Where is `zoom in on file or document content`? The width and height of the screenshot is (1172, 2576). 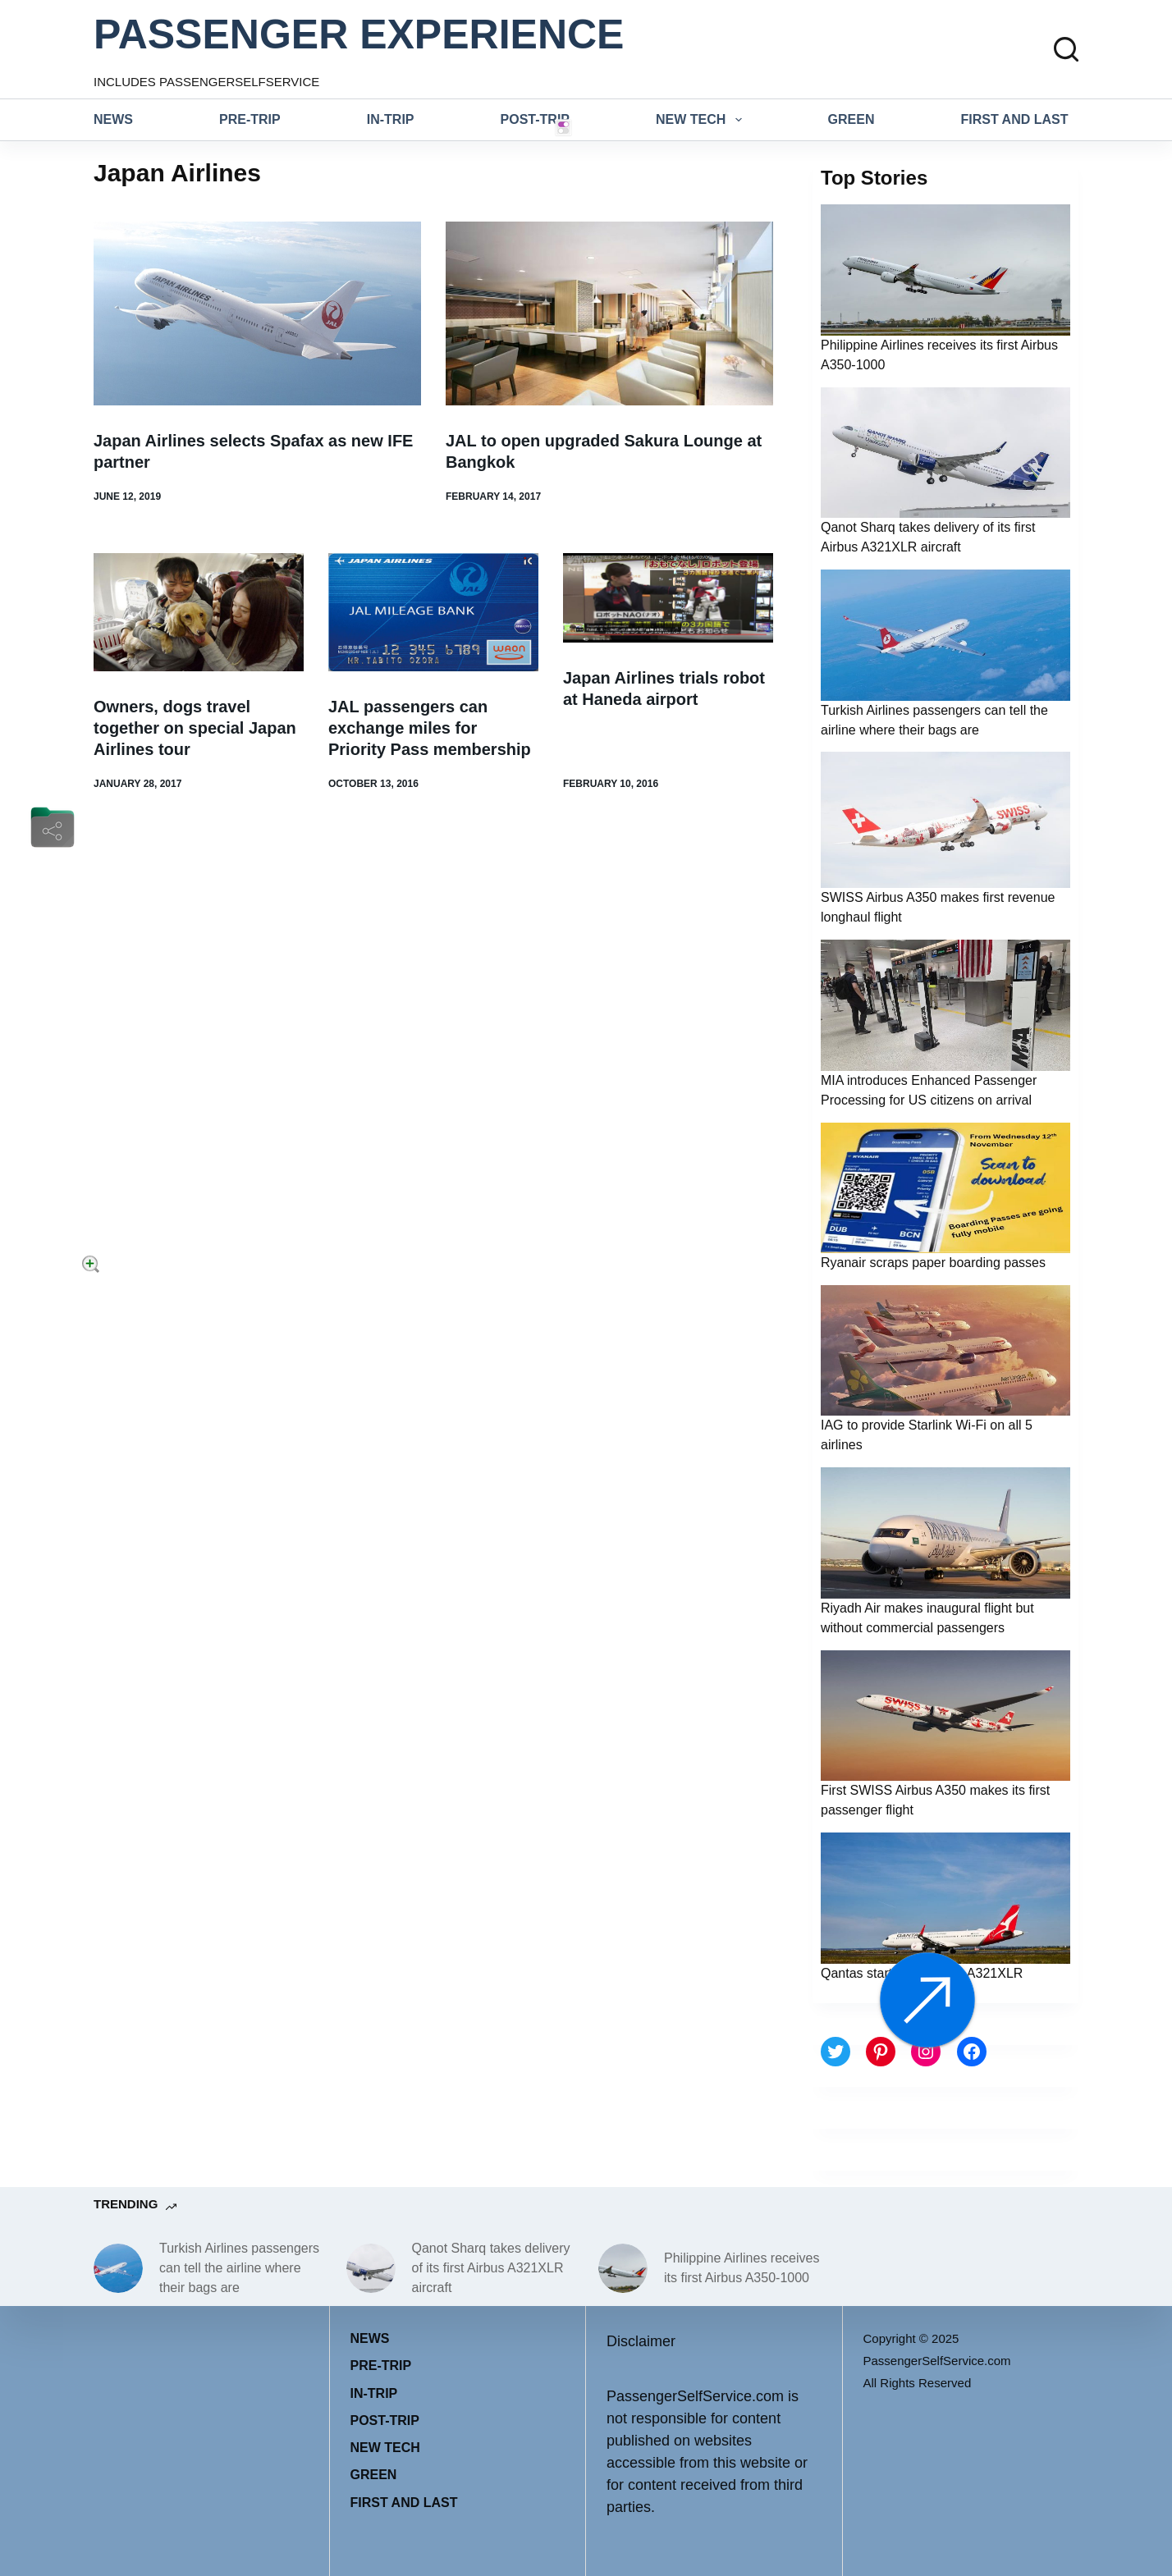
zoom in on file or document content is located at coordinates (90, 1264).